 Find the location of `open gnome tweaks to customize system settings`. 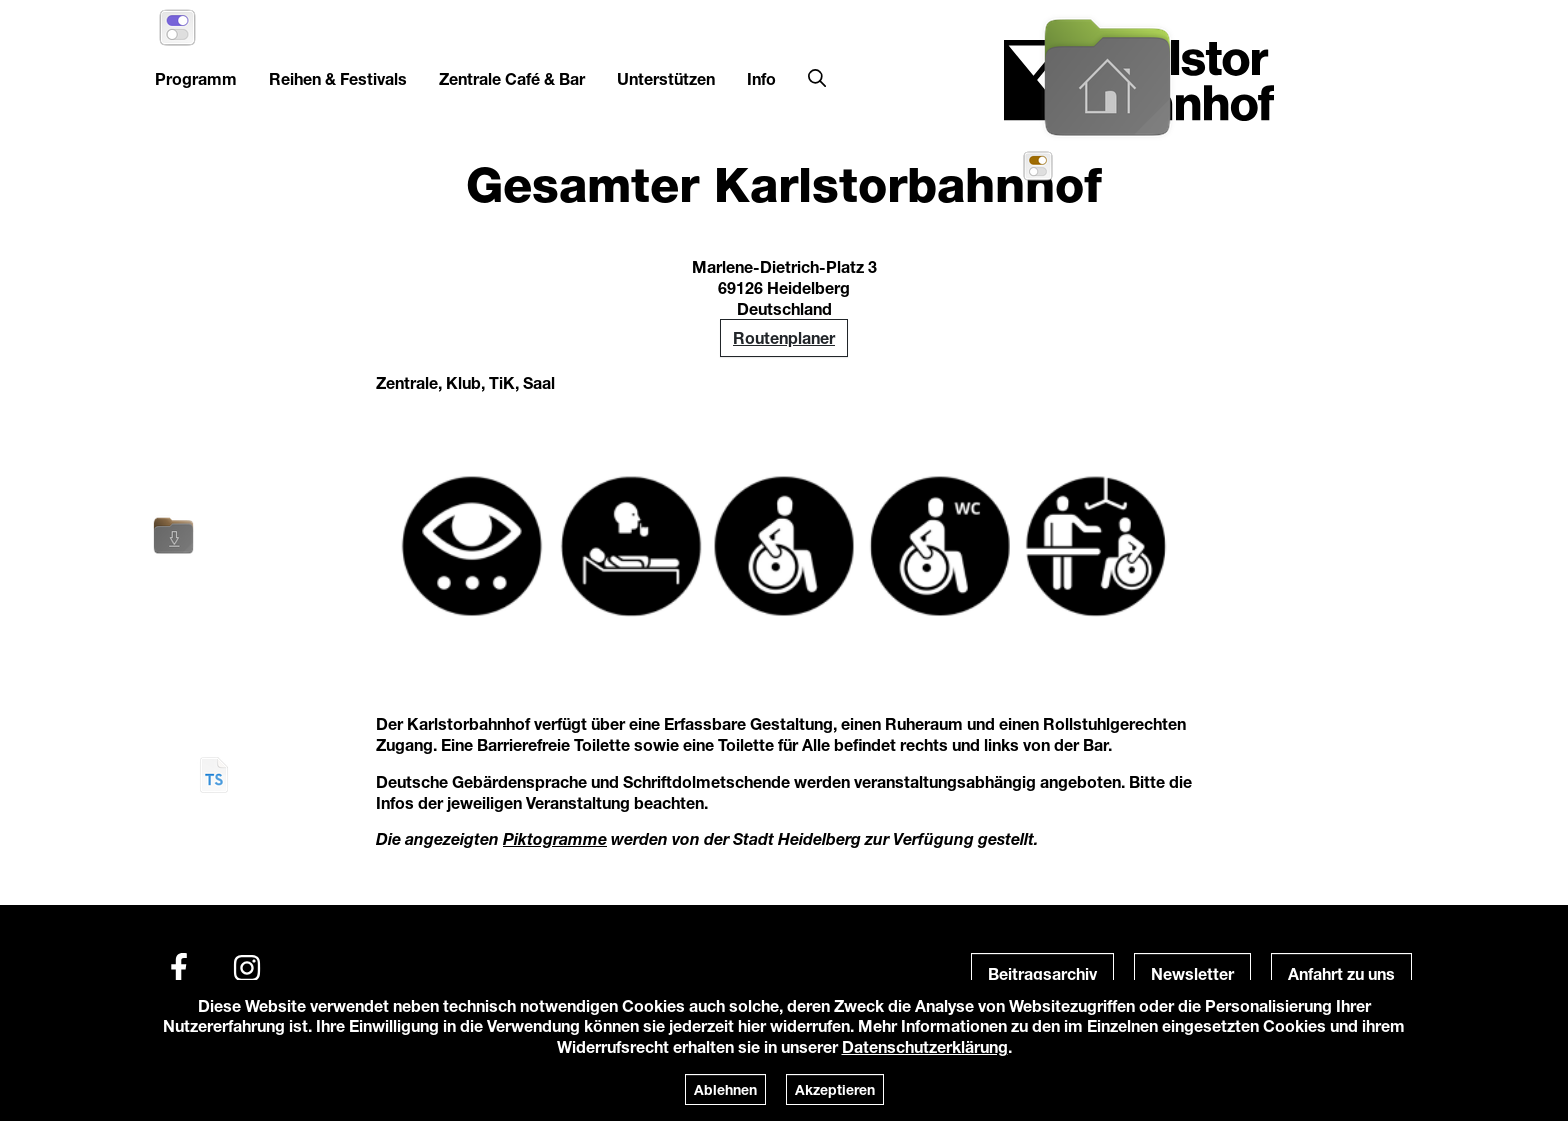

open gnome tweaks to customize system settings is located at coordinates (177, 27).